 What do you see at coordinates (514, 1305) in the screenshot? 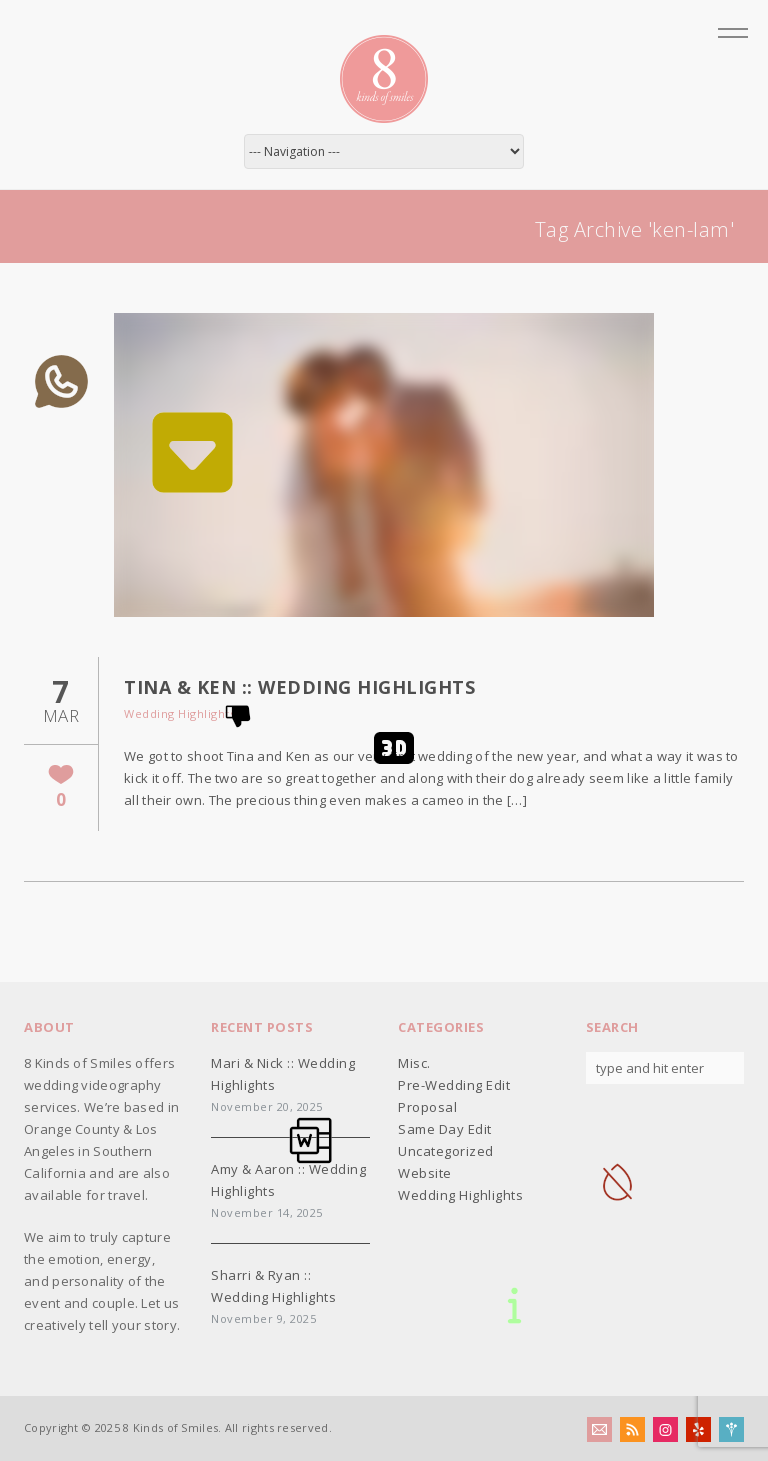
I see `view more information about this item` at bounding box center [514, 1305].